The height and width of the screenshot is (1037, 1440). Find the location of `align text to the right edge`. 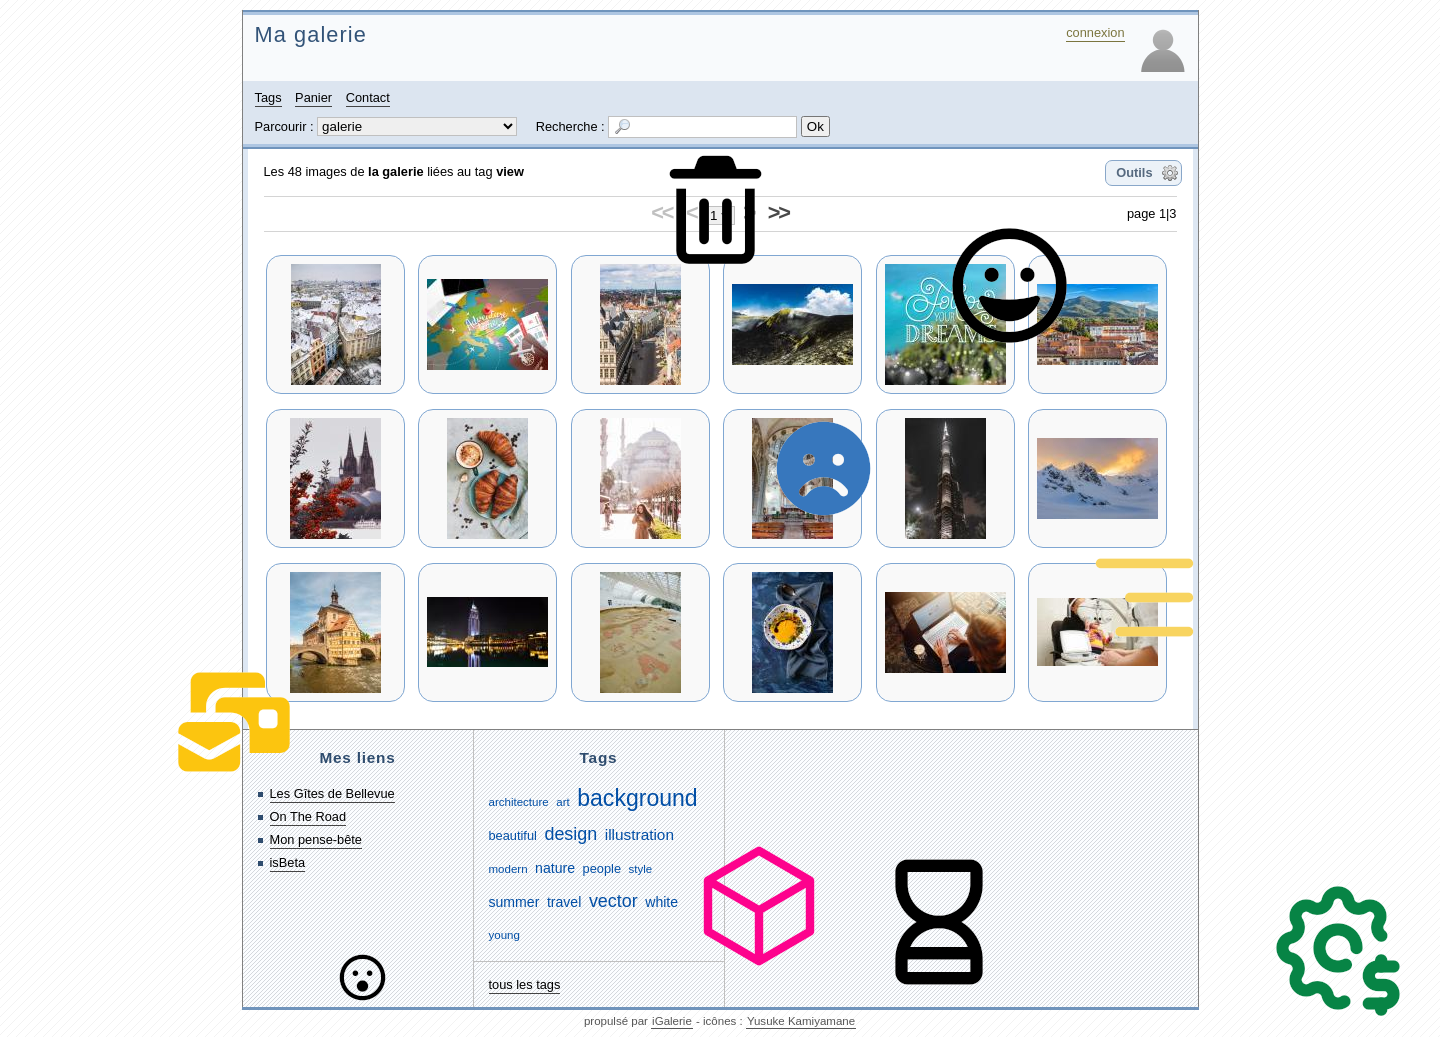

align text to the right edge is located at coordinates (1144, 597).